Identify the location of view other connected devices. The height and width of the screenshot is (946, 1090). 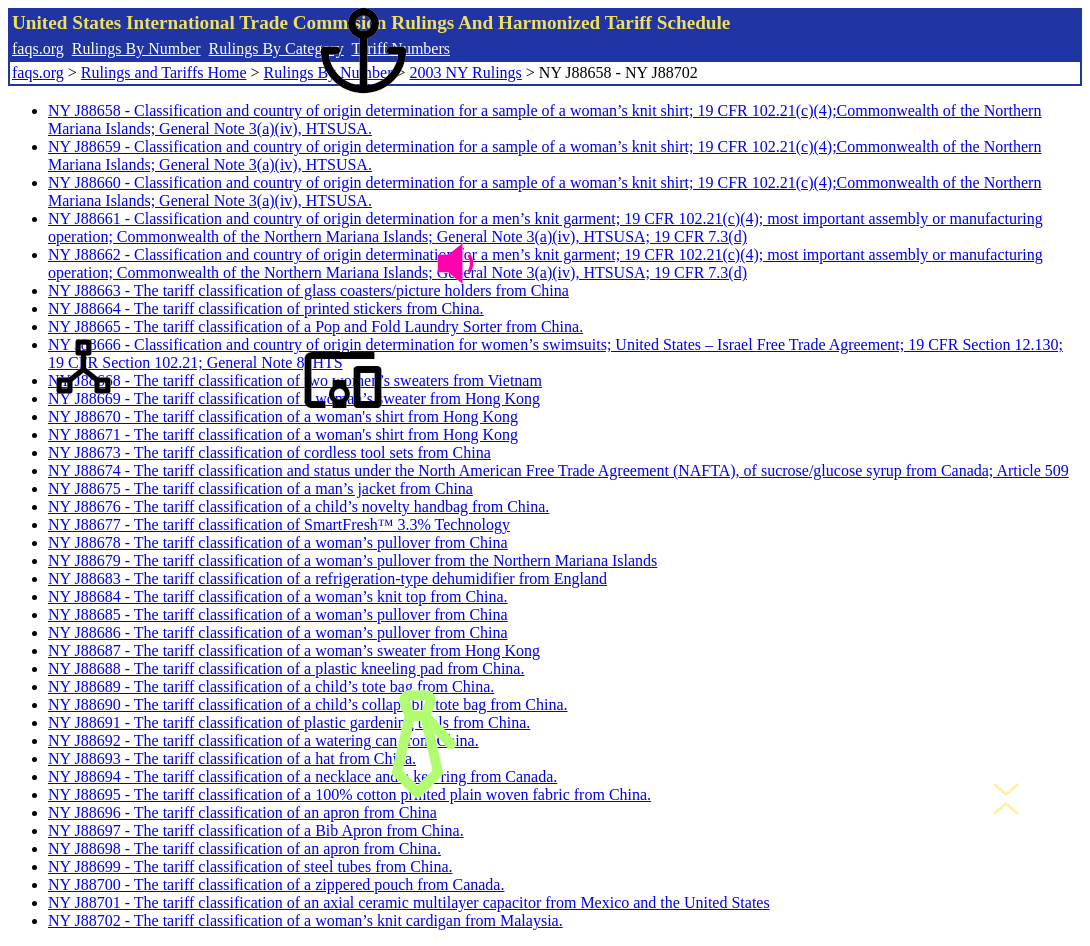
(343, 380).